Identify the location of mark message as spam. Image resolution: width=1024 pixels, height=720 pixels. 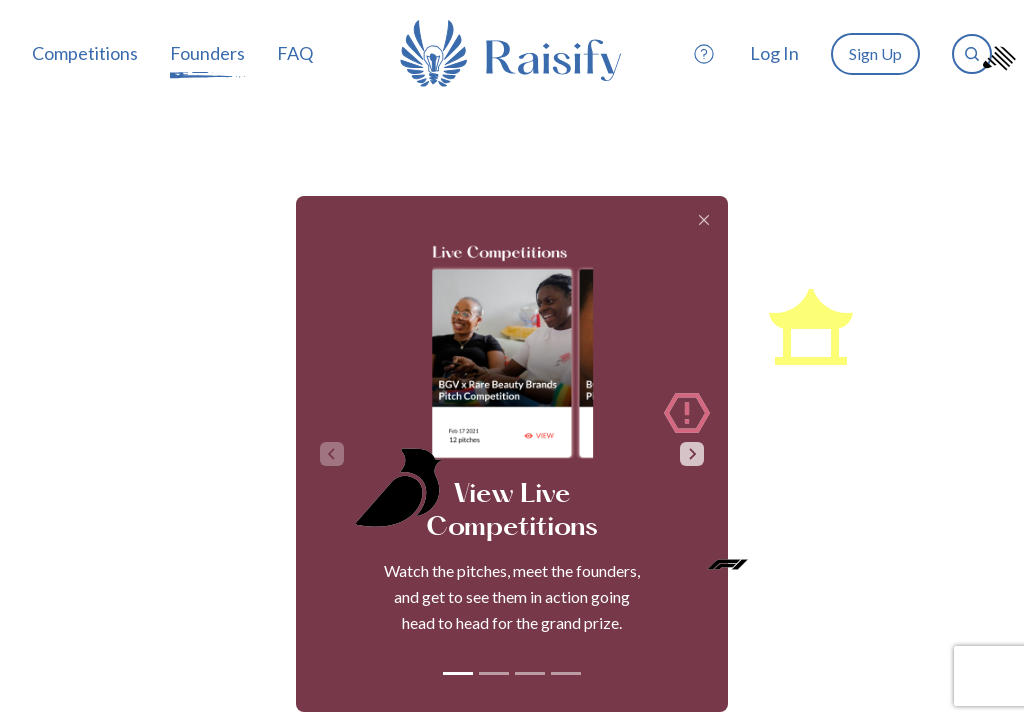
(687, 413).